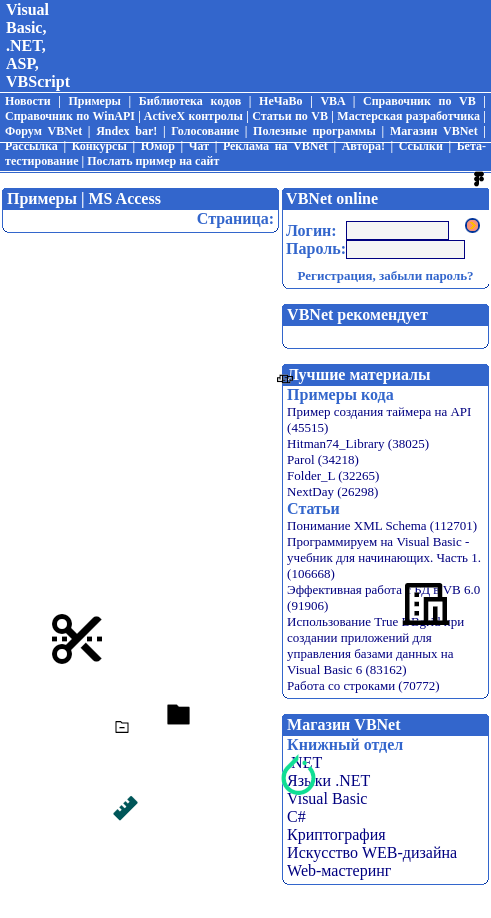 This screenshot has height=918, width=491. I want to click on remove items from folder, so click(122, 727).